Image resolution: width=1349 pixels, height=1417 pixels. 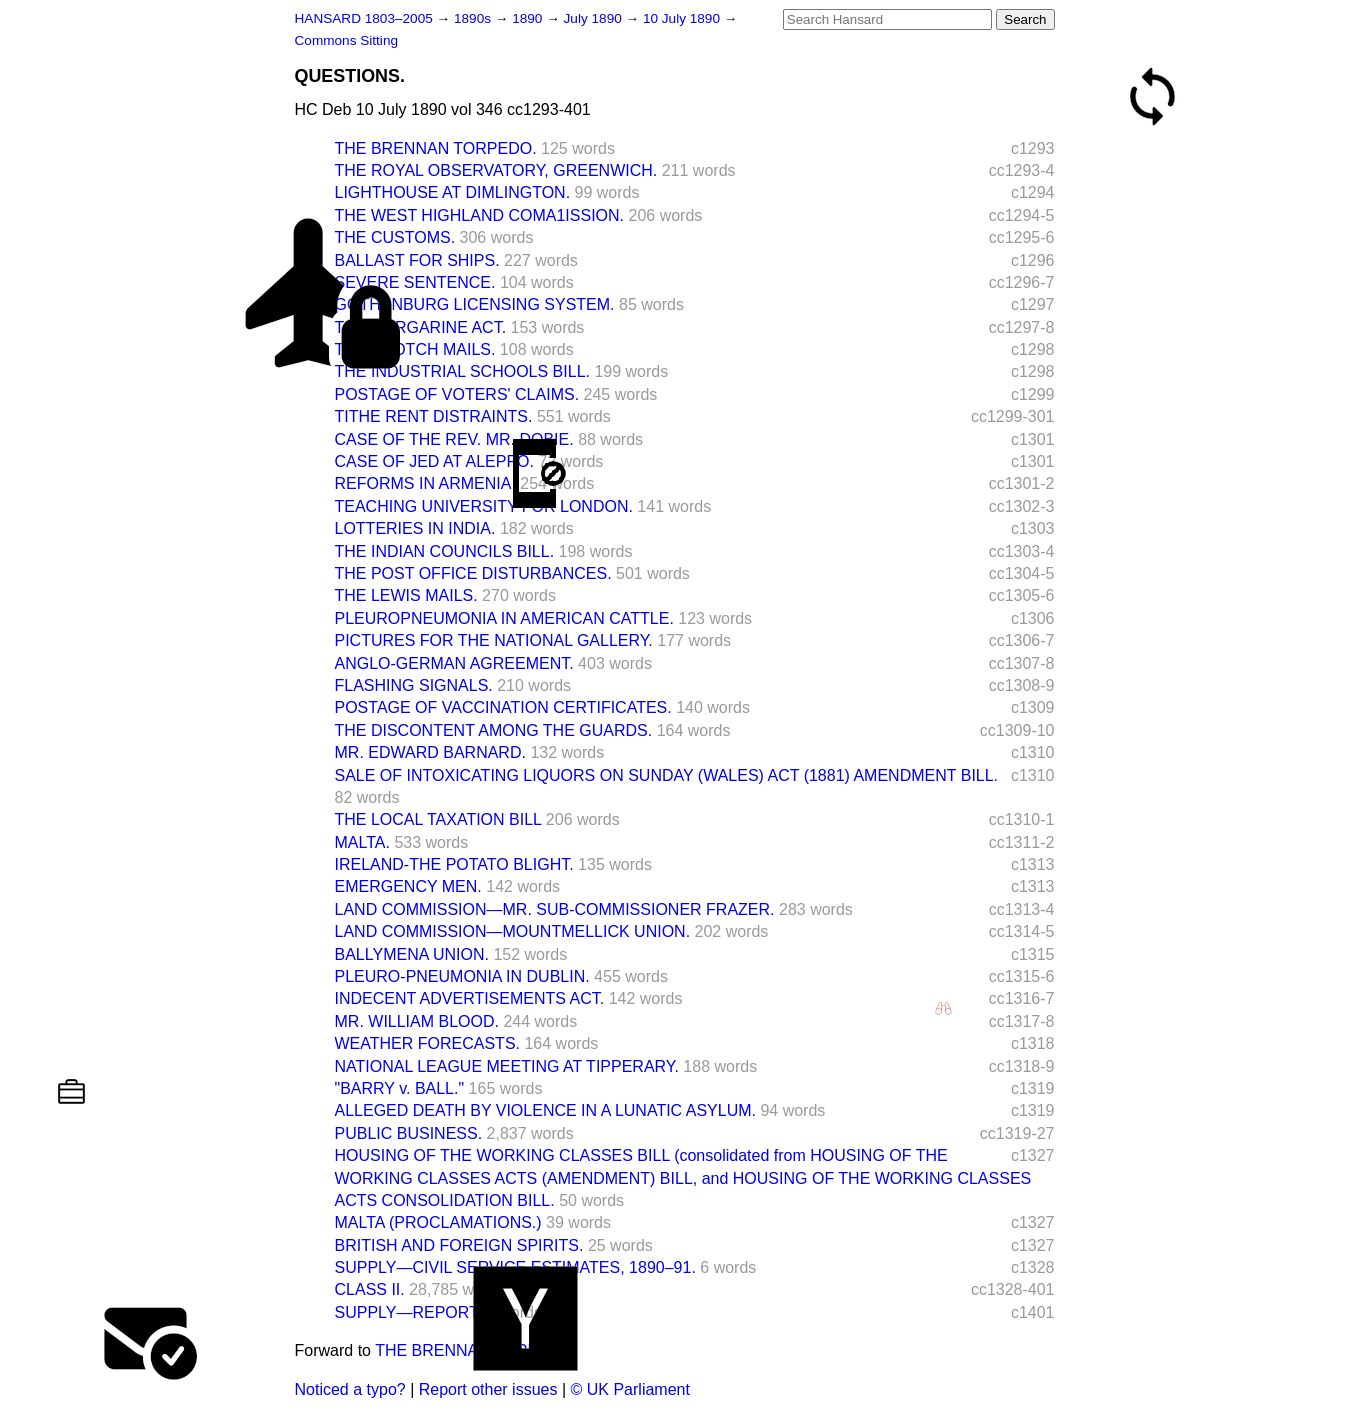 What do you see at coordinates (943, 1008) in the screenshot?
I see `search or explore content` at bounding box center [943, 1008].